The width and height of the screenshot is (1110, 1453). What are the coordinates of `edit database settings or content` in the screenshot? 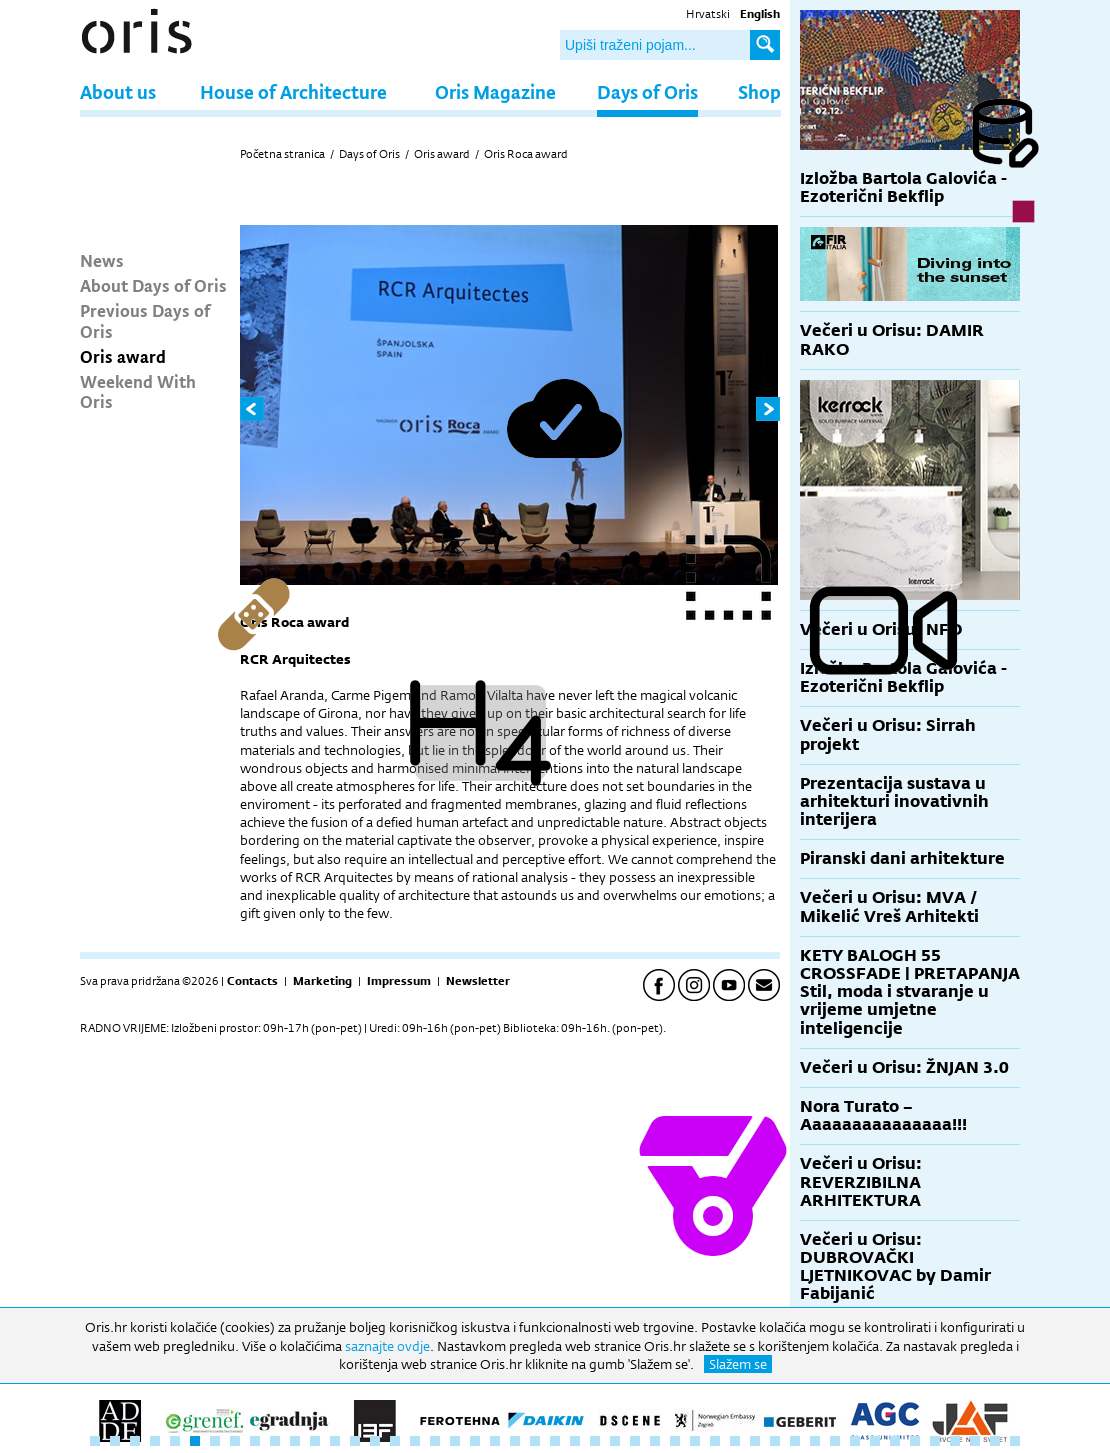 It's located at (1002, 131).